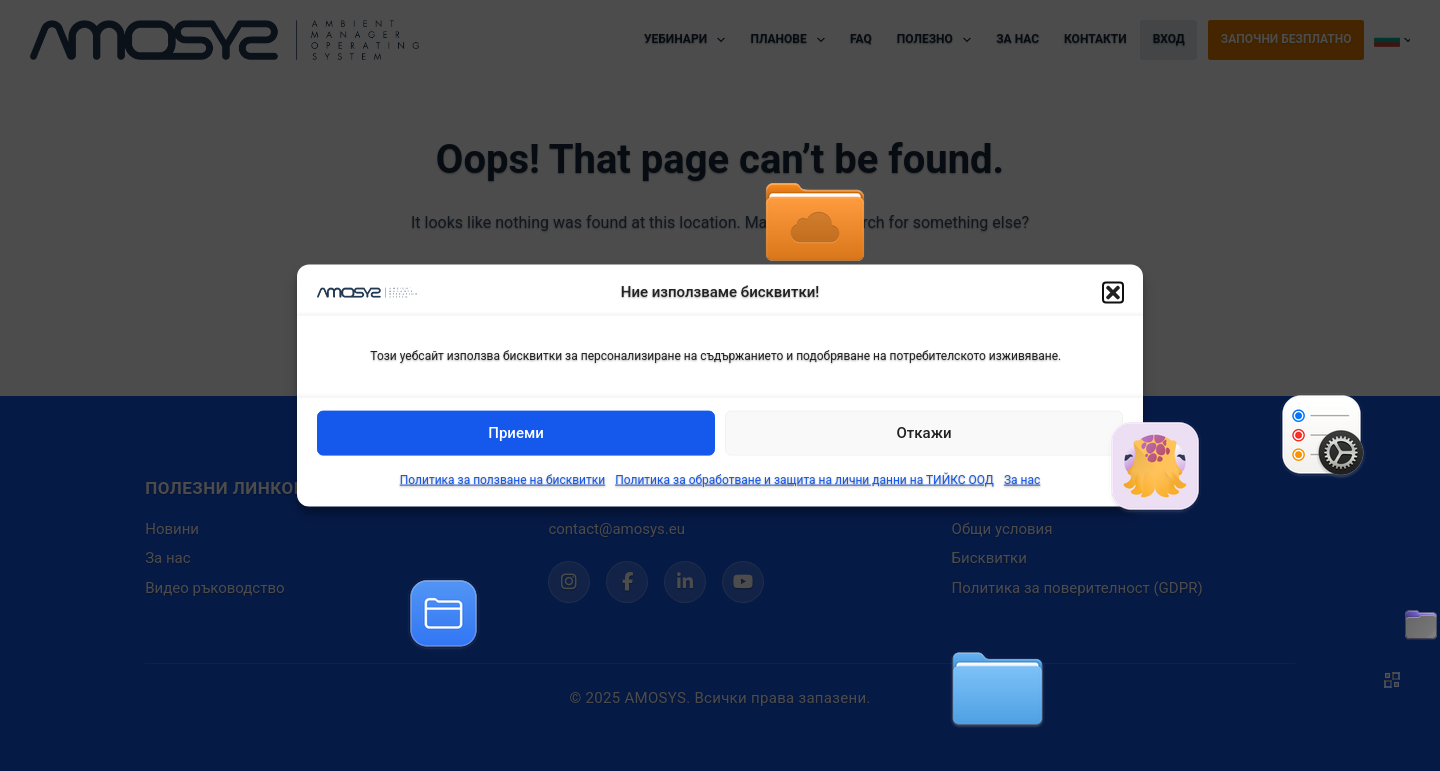 This screenshot has height=771, width=1440. What do you see at coordinates (997, 688) in the screenshot?
I see `open folder to view files` at bounding box center [997, 688].